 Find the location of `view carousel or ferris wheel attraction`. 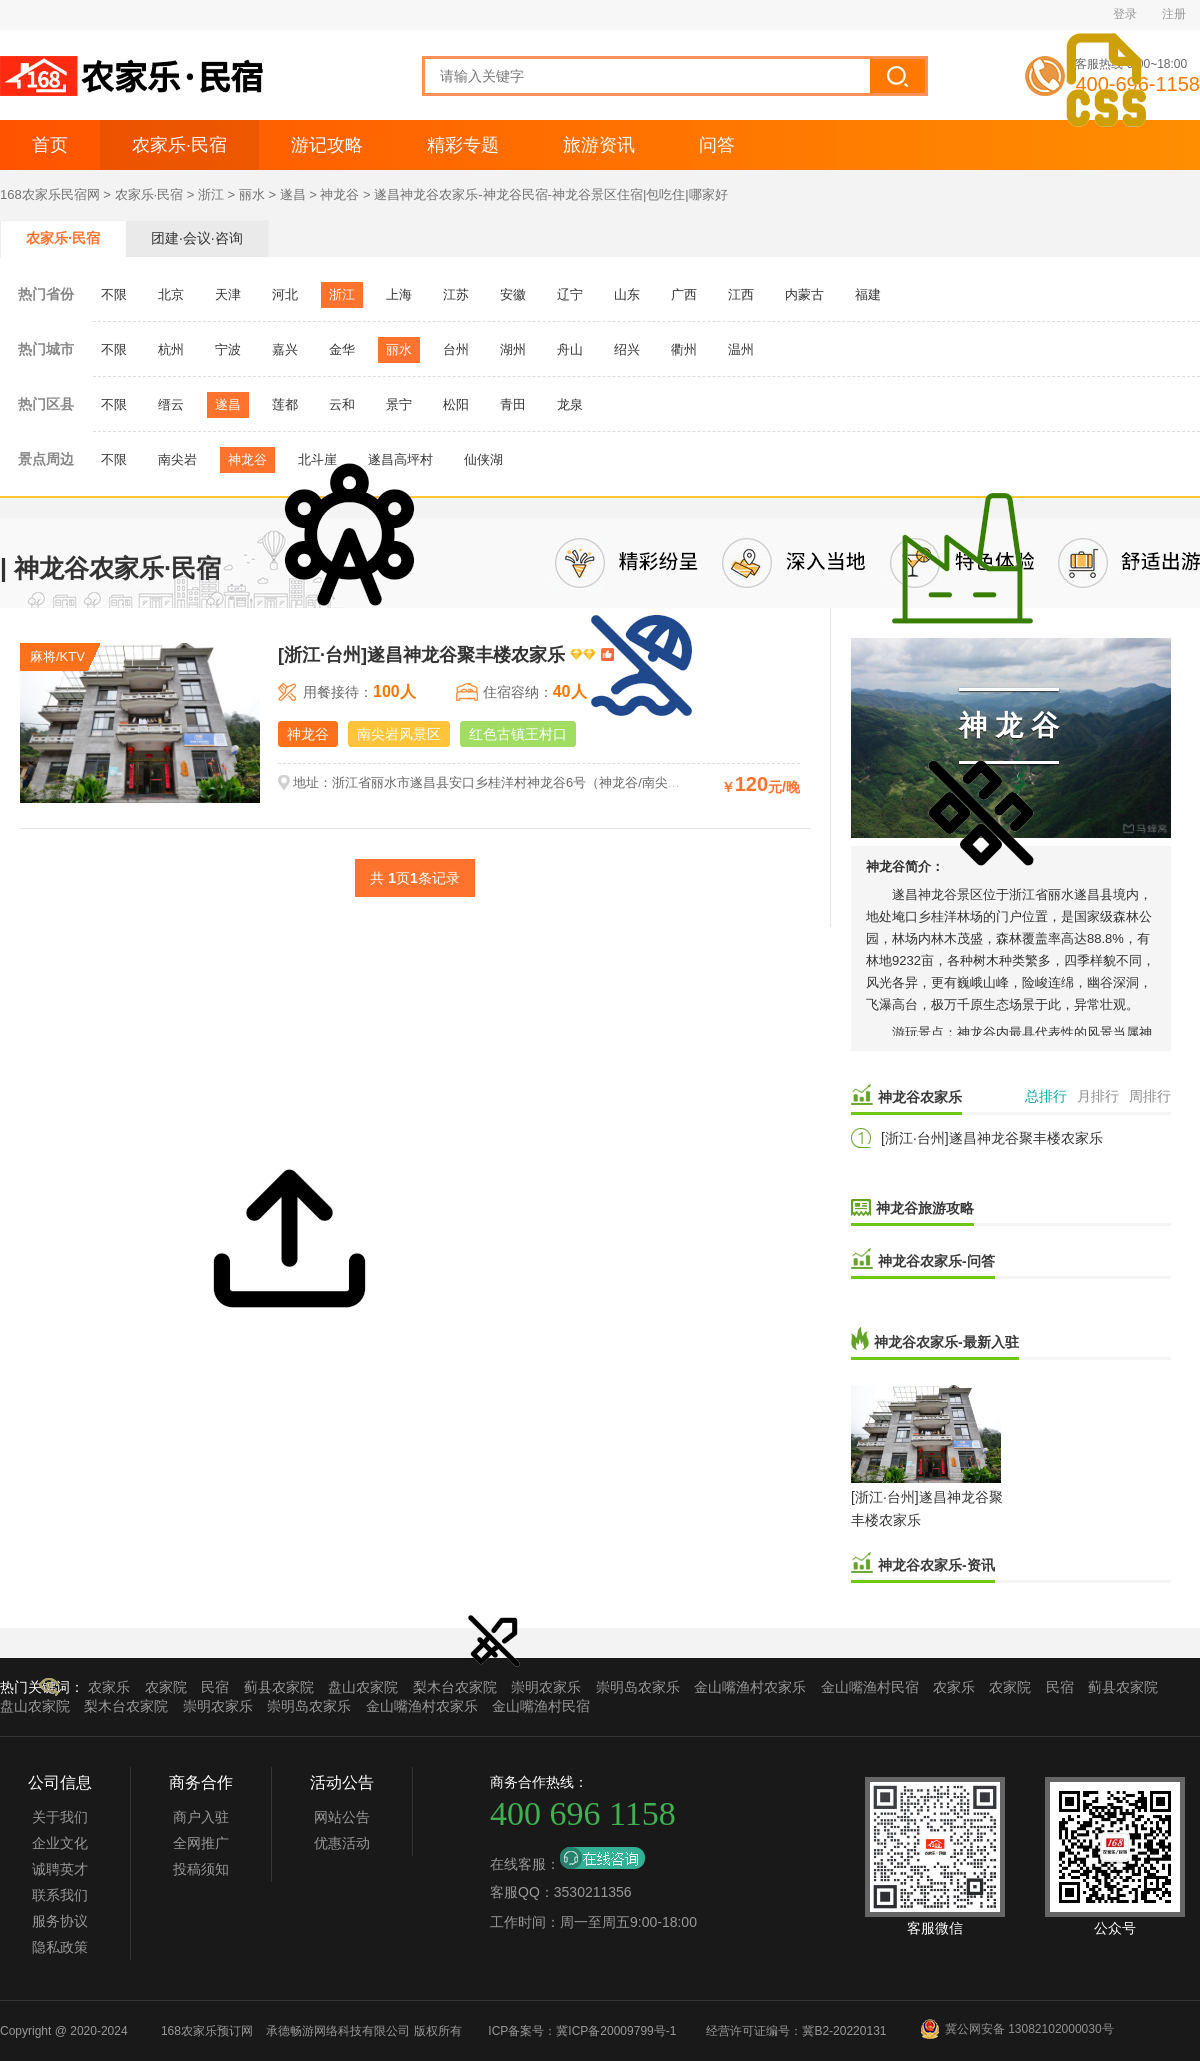

view carousel or ferris wheel attraction is located at coordinates (349, 534).